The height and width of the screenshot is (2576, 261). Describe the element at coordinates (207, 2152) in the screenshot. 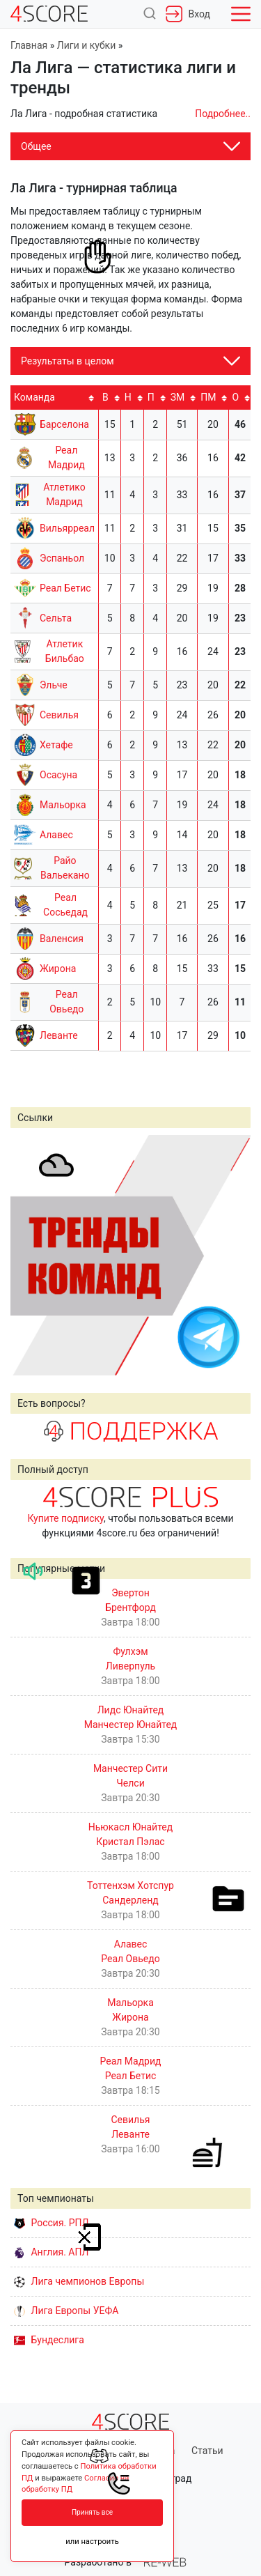

I see `find nearby fast food restaurants` at that location.